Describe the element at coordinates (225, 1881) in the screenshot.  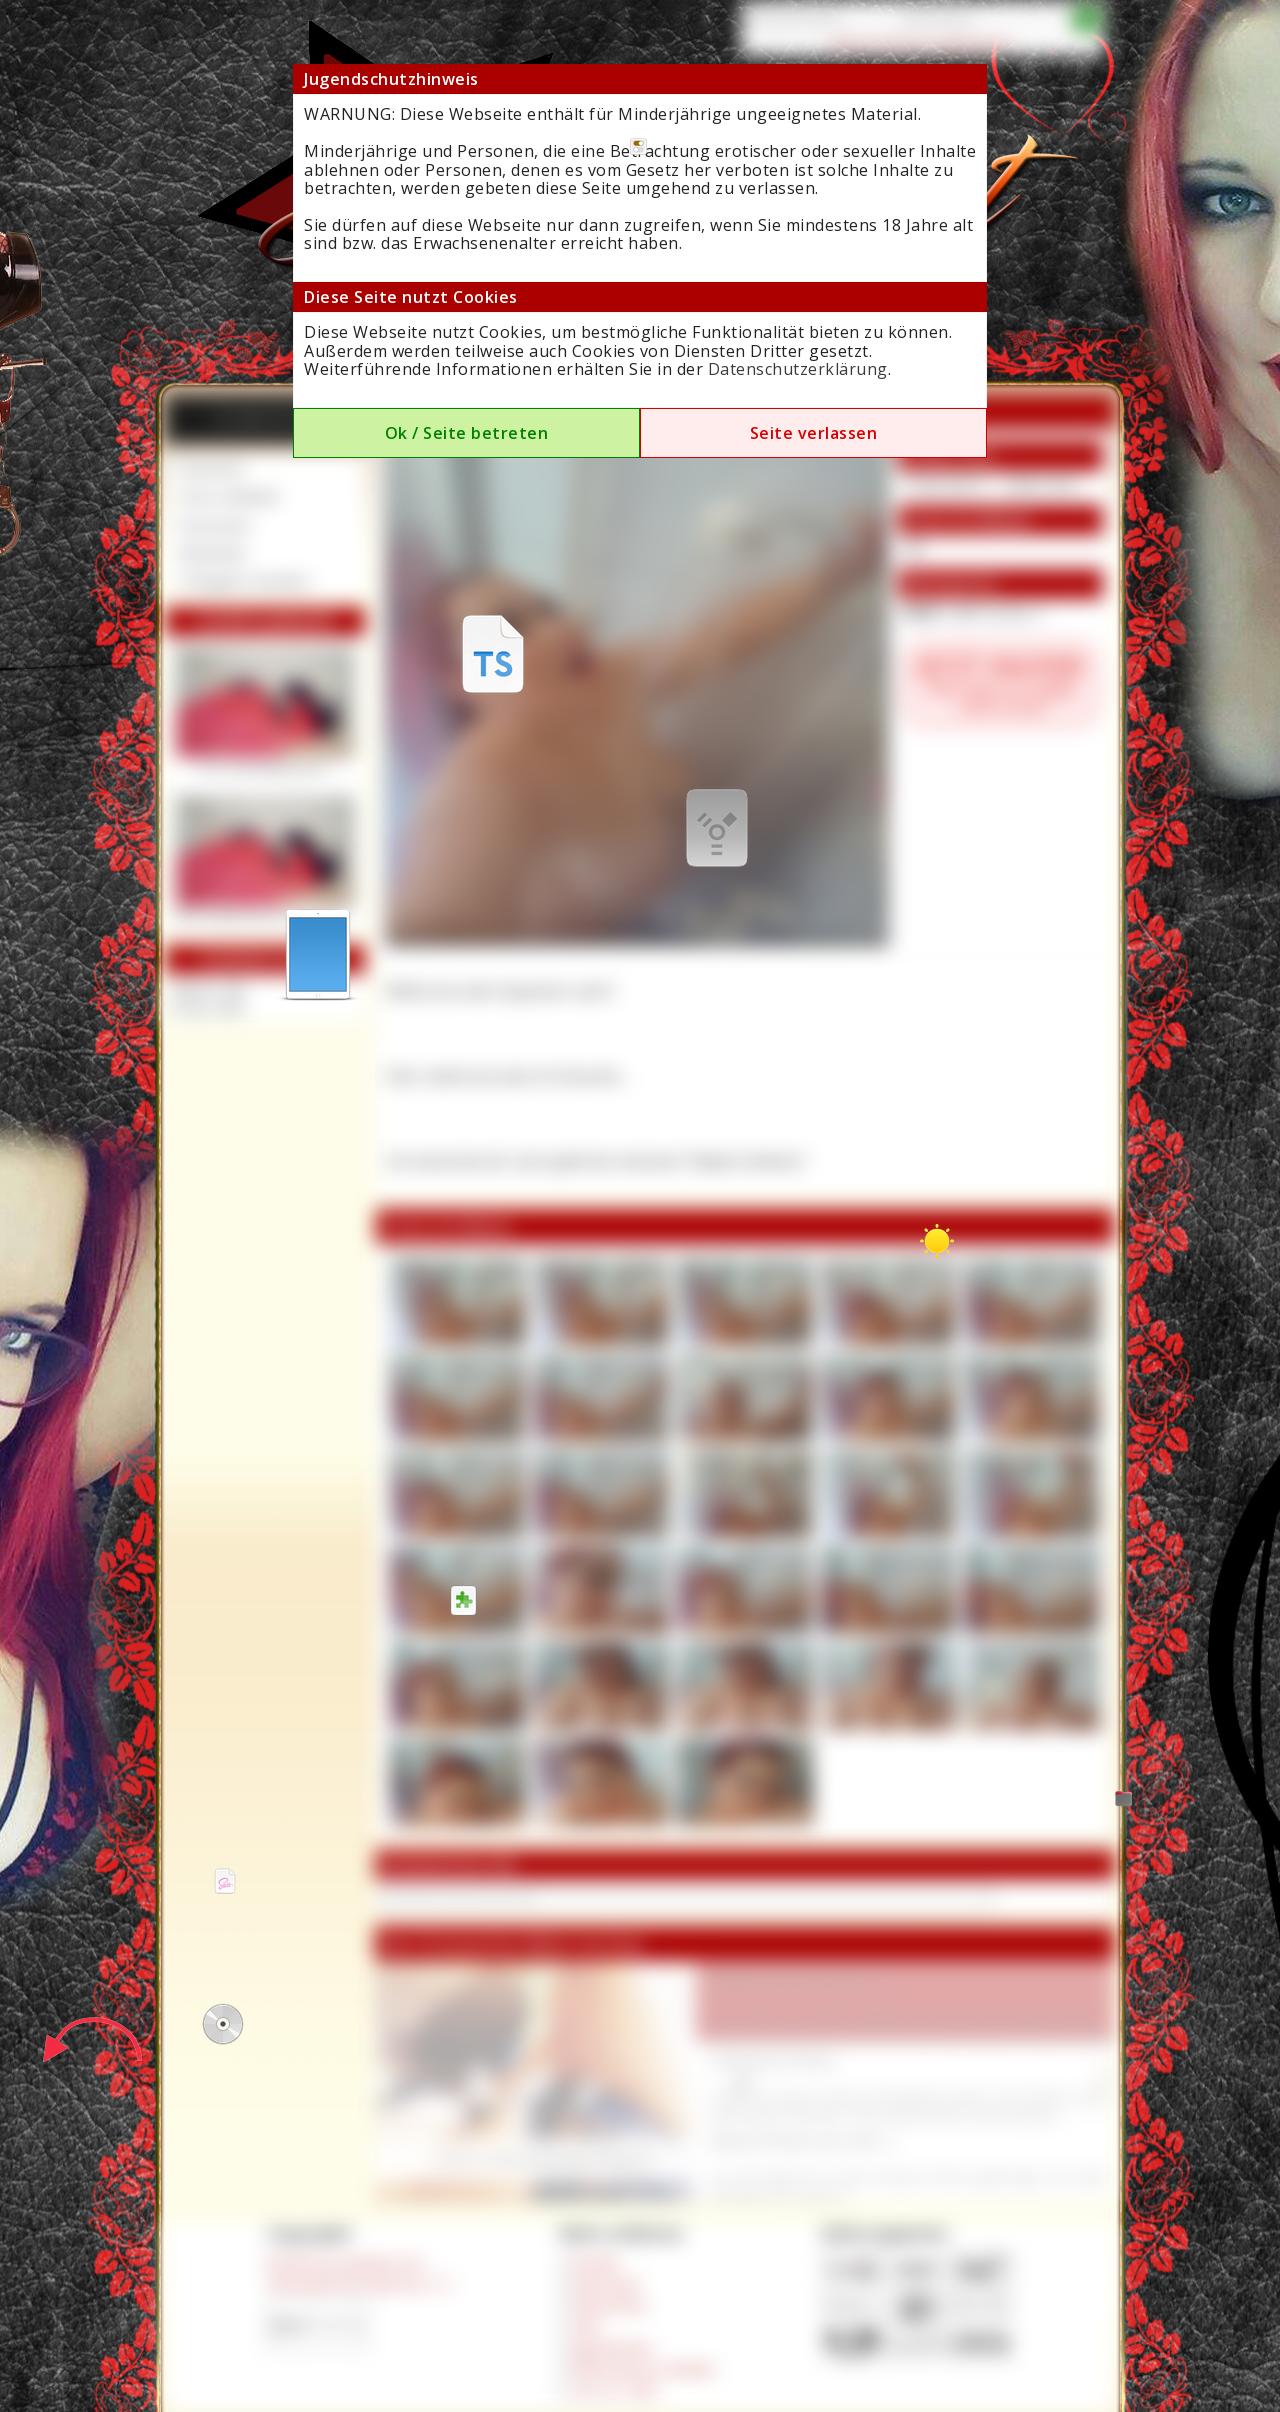
I see `indicates a sass stylesheet file` at that location.